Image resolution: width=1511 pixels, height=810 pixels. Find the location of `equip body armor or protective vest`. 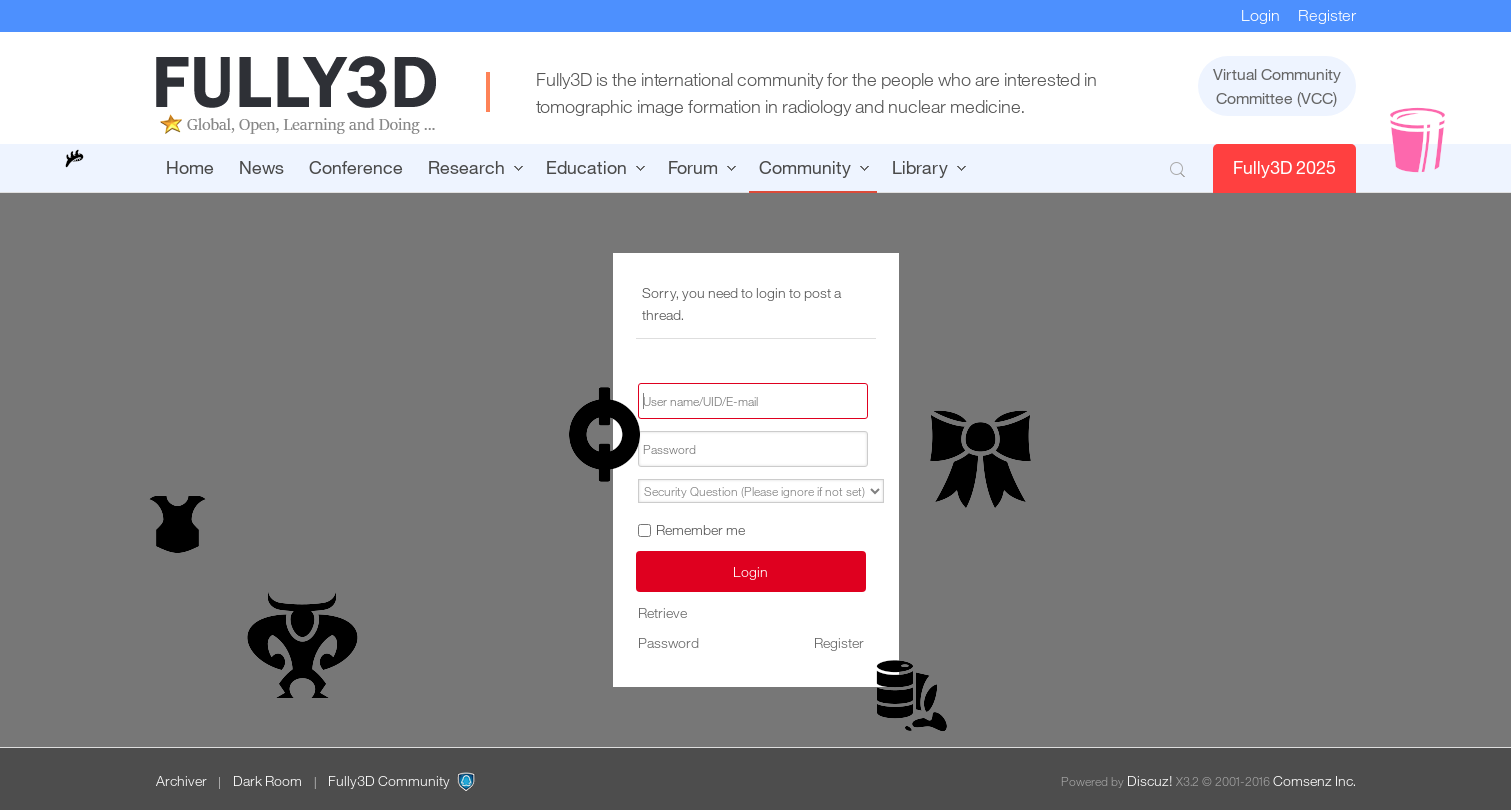

equip body armor or protective vest is located at coordinates (177, 524).